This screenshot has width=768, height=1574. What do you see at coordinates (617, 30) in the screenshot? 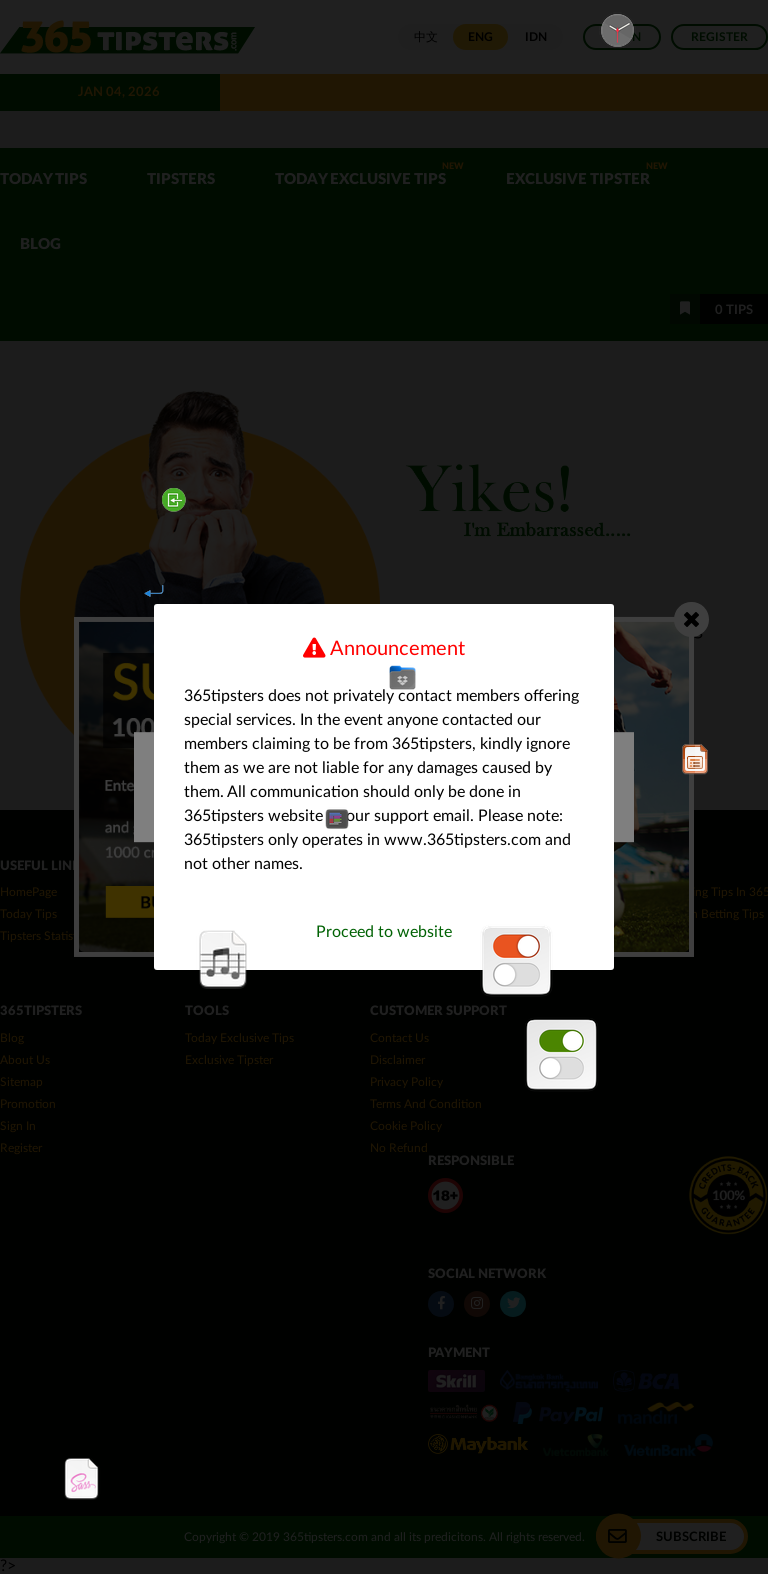
I see `open the clock application` at bounding box center [617, 30].